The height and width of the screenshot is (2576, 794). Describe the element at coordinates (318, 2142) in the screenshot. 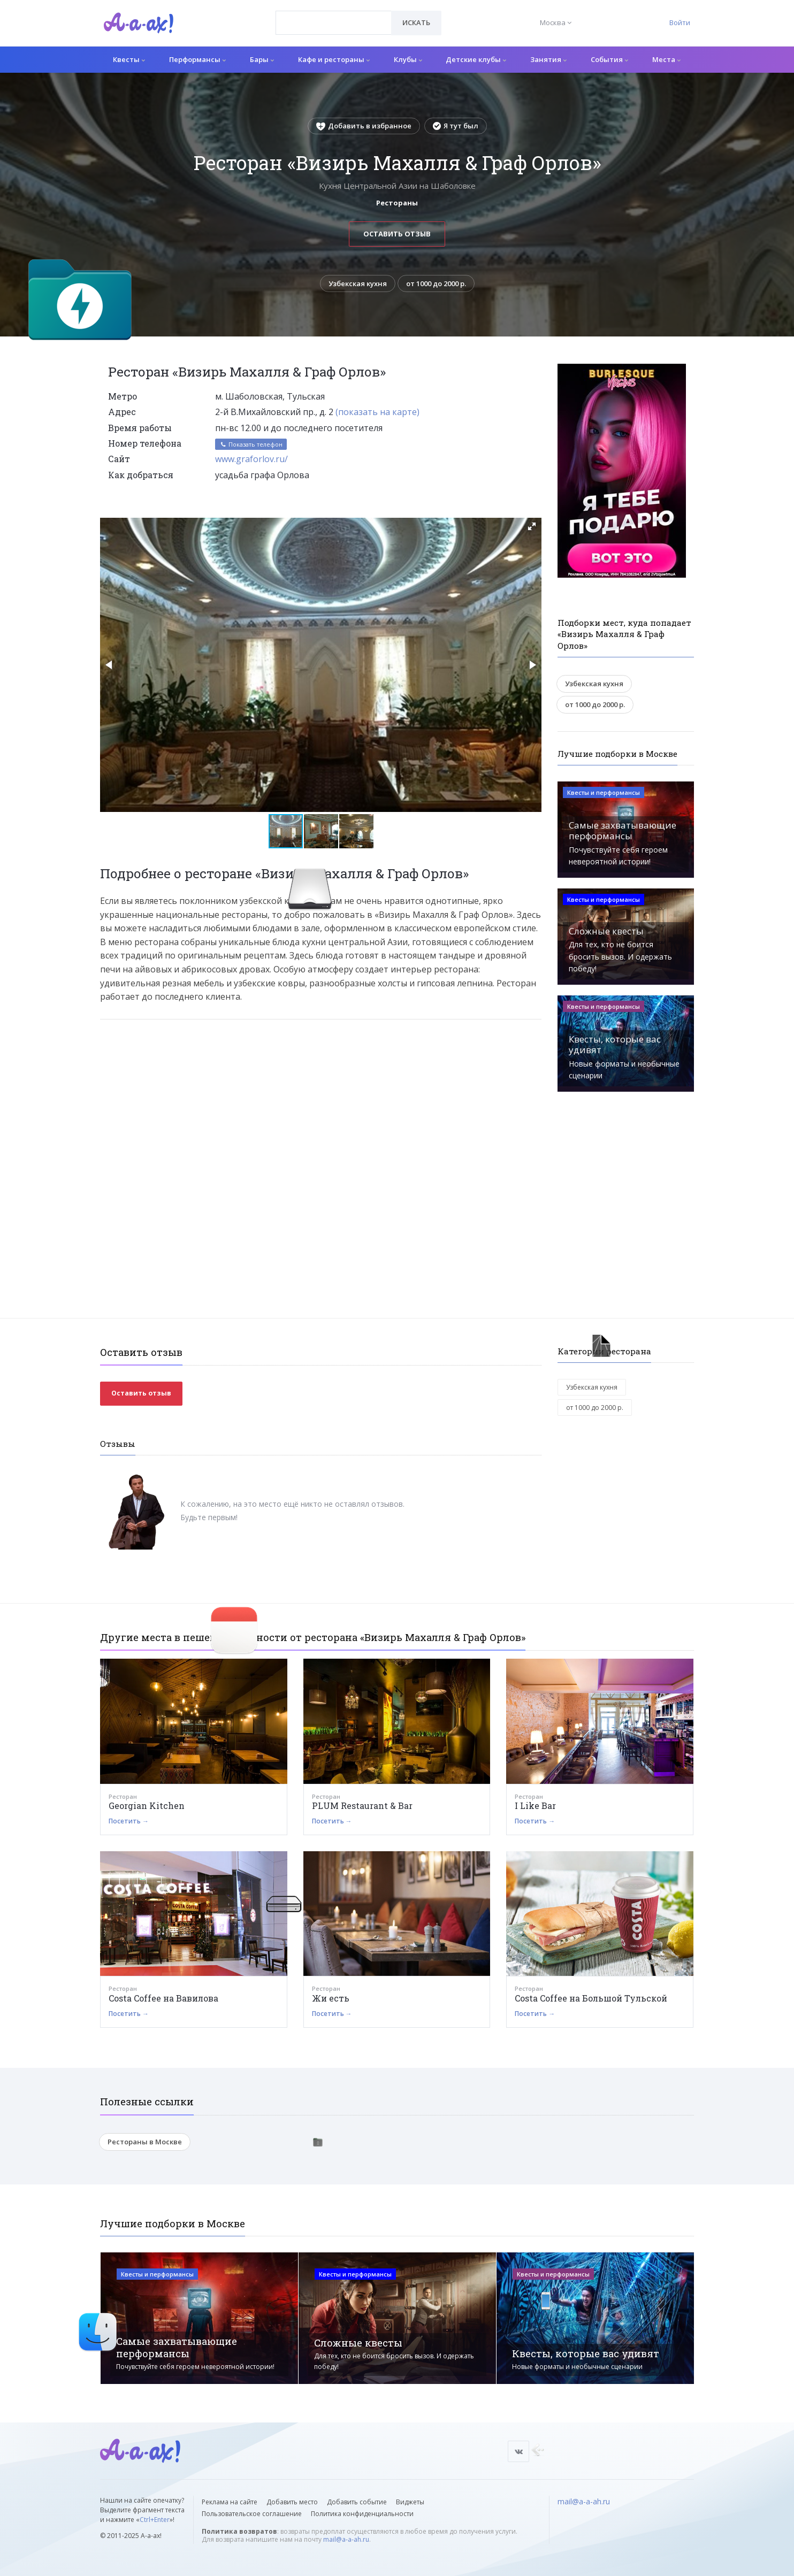

I see `open downloads folder` at that location.